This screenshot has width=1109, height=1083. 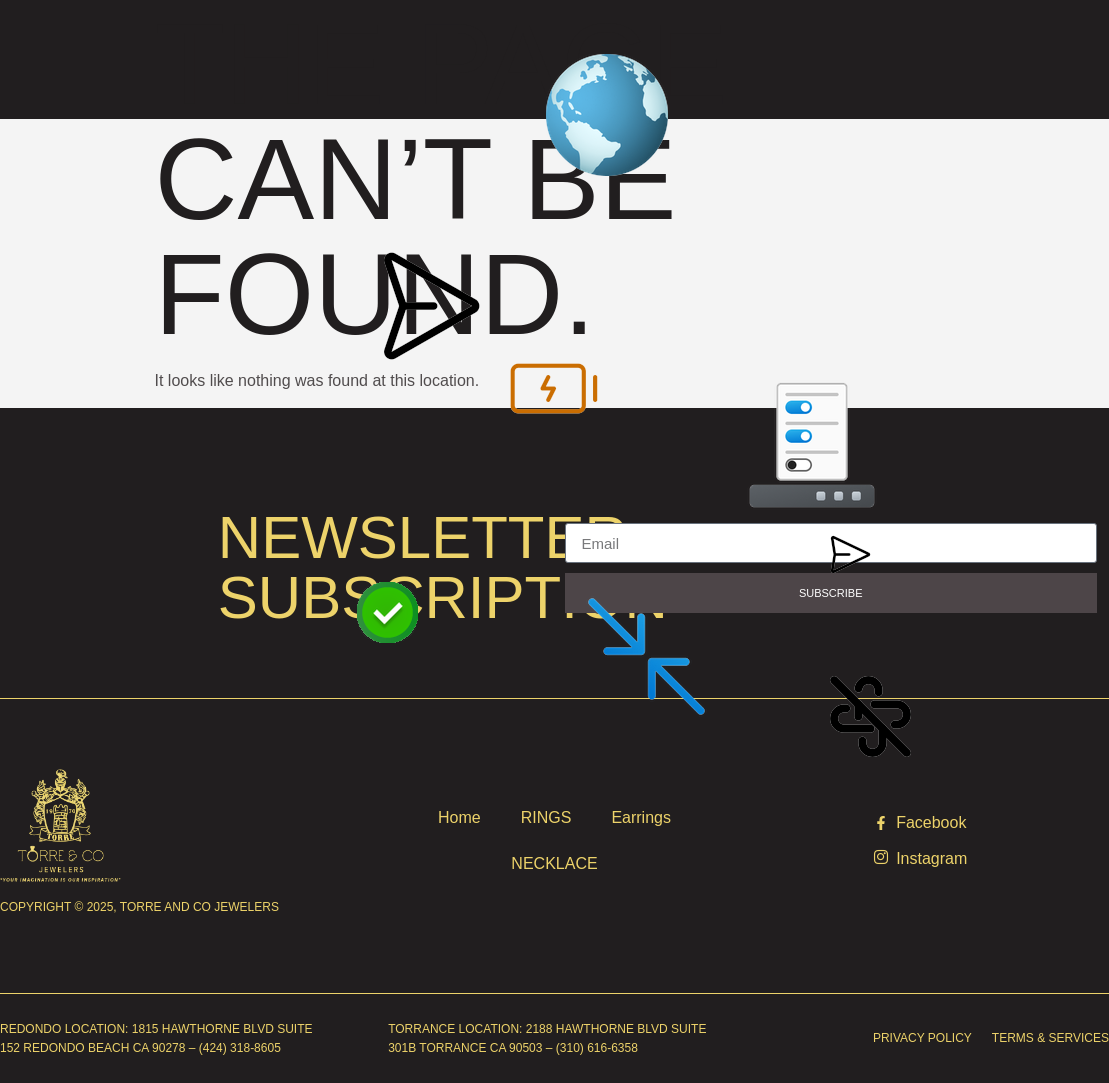 What do you see at coordinates (812, 445) in the screenshot?
I see `access settings or preferences` at bounding box center [812, 445].